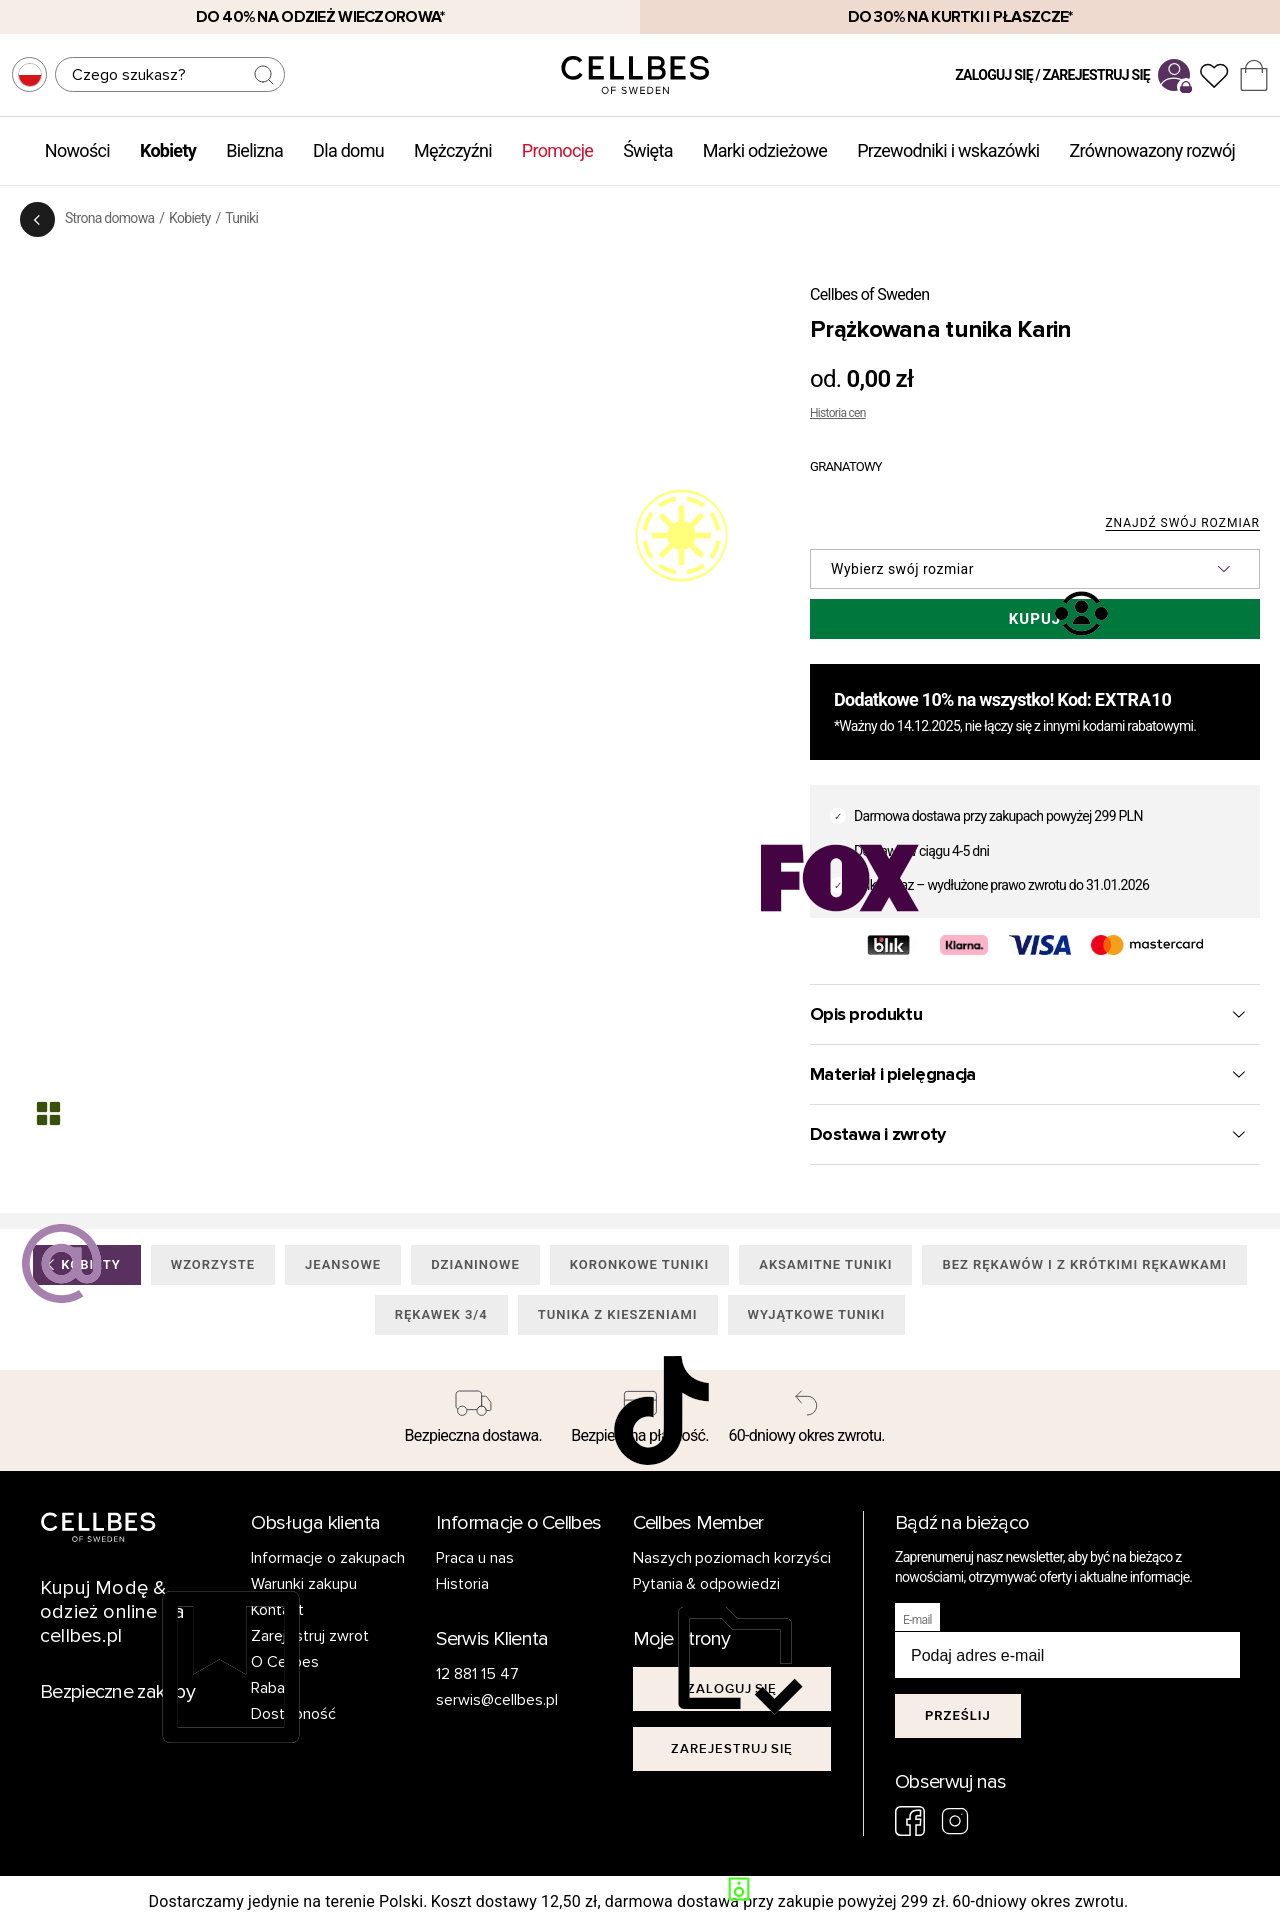  Describe the element at coordinates (840, 878) in the screenshot. I see `fox broadcasting company logo` at that location.